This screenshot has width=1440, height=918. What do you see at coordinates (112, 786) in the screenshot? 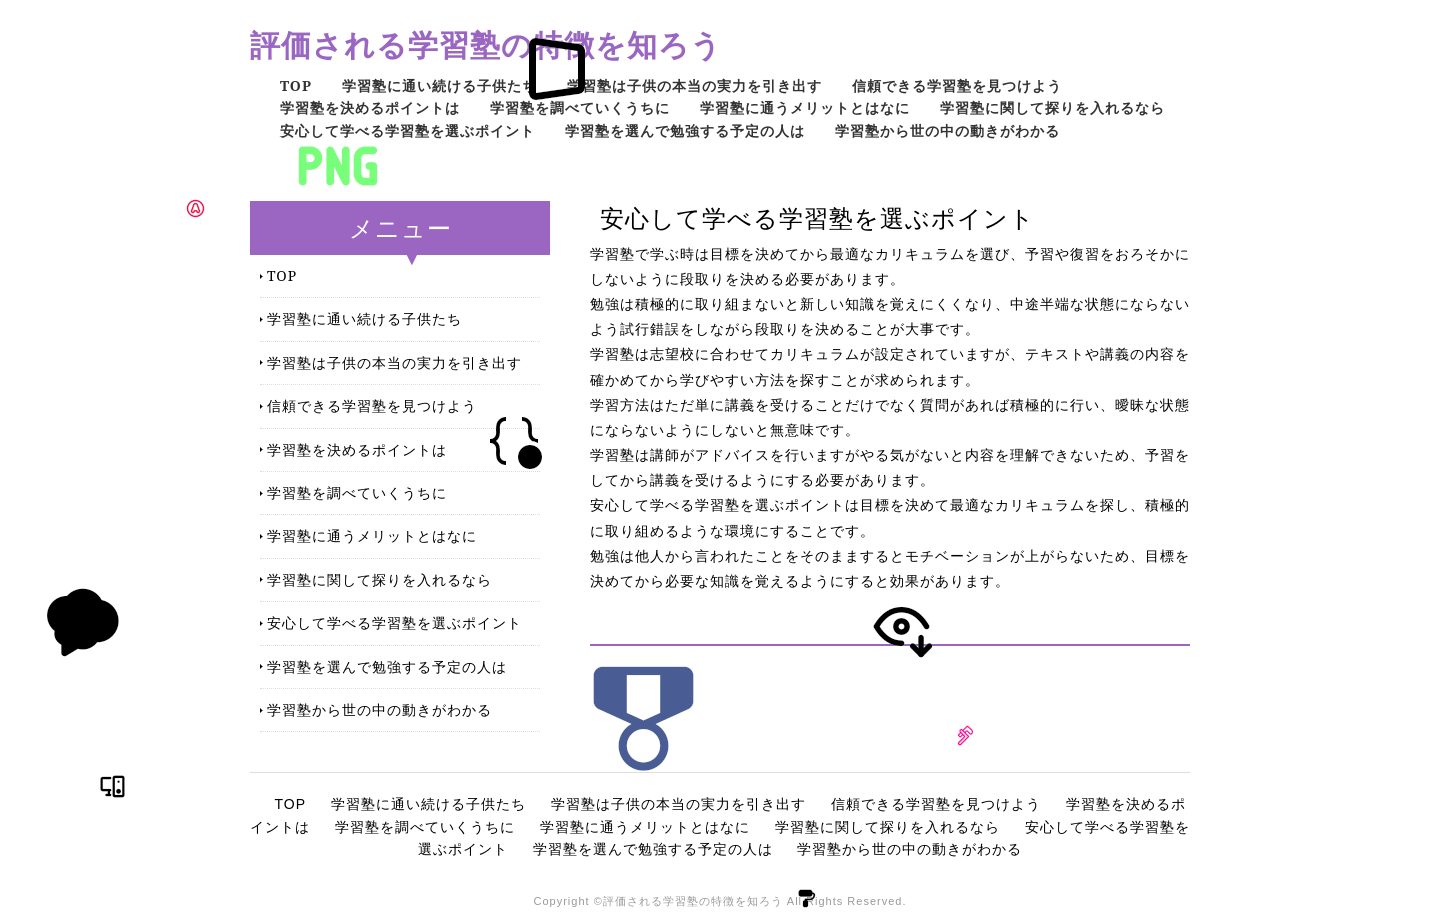
I see `view connected devices` at bounding box center [112, 786].